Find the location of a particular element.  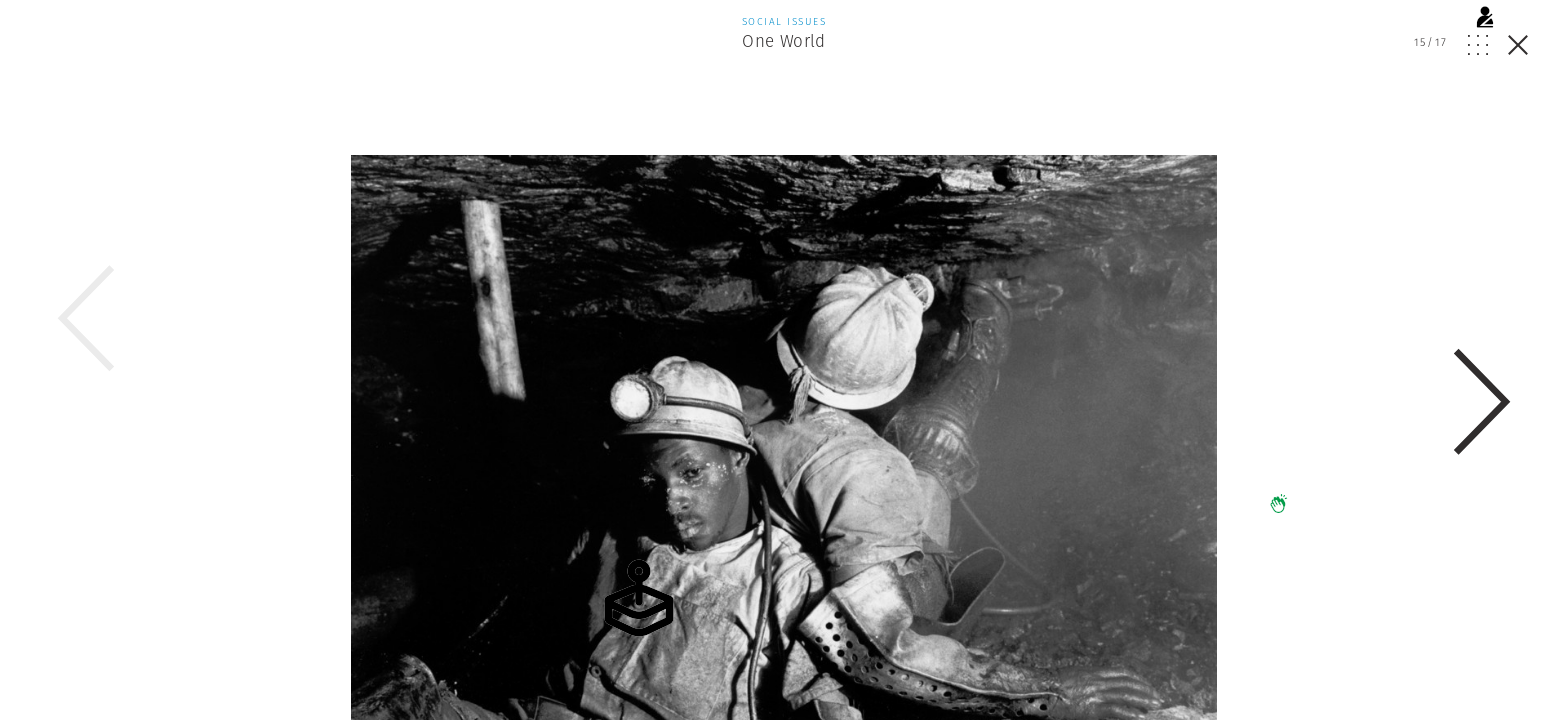

indicates seatbelt status or safety reminder is located at coordinates (1485, 17).